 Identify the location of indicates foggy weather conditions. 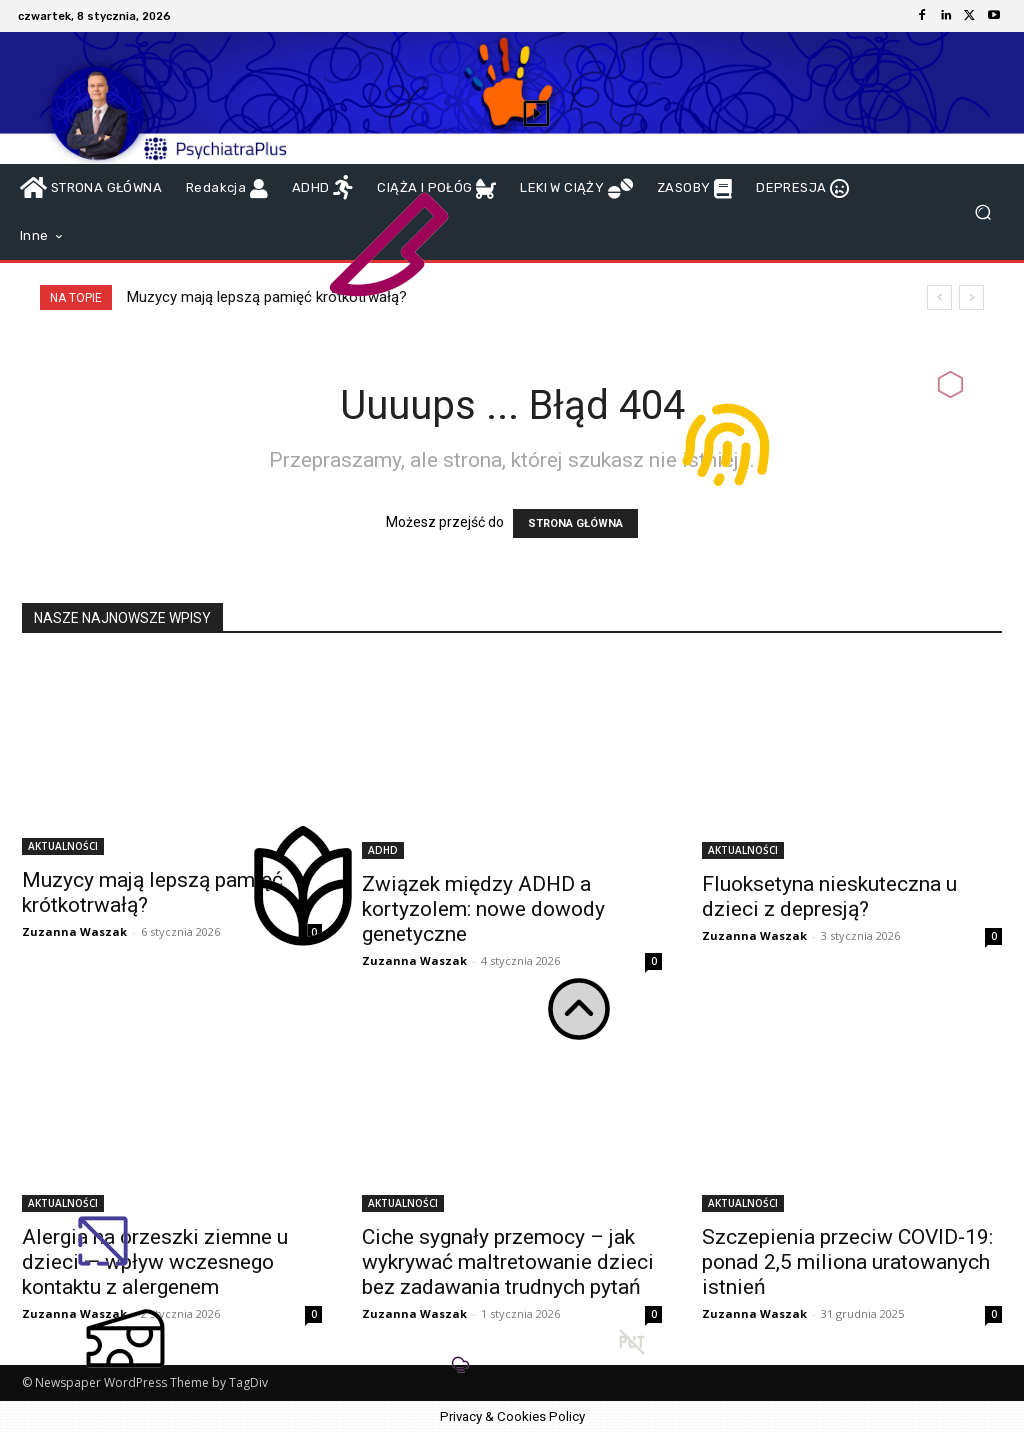
(460, 1364).